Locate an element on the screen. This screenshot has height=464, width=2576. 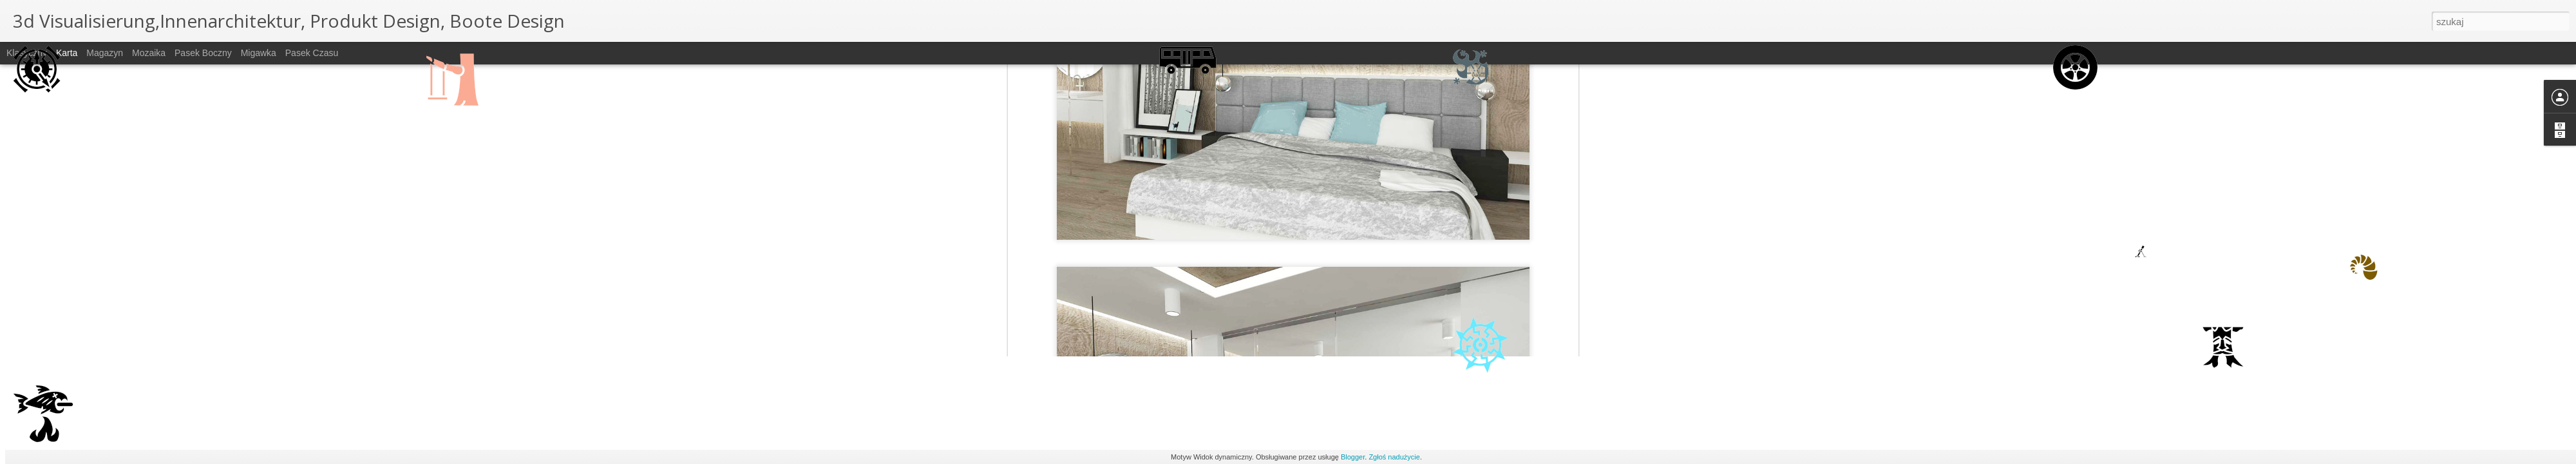
a trap or hazard element in a game is located at coordinates (1480, 344).